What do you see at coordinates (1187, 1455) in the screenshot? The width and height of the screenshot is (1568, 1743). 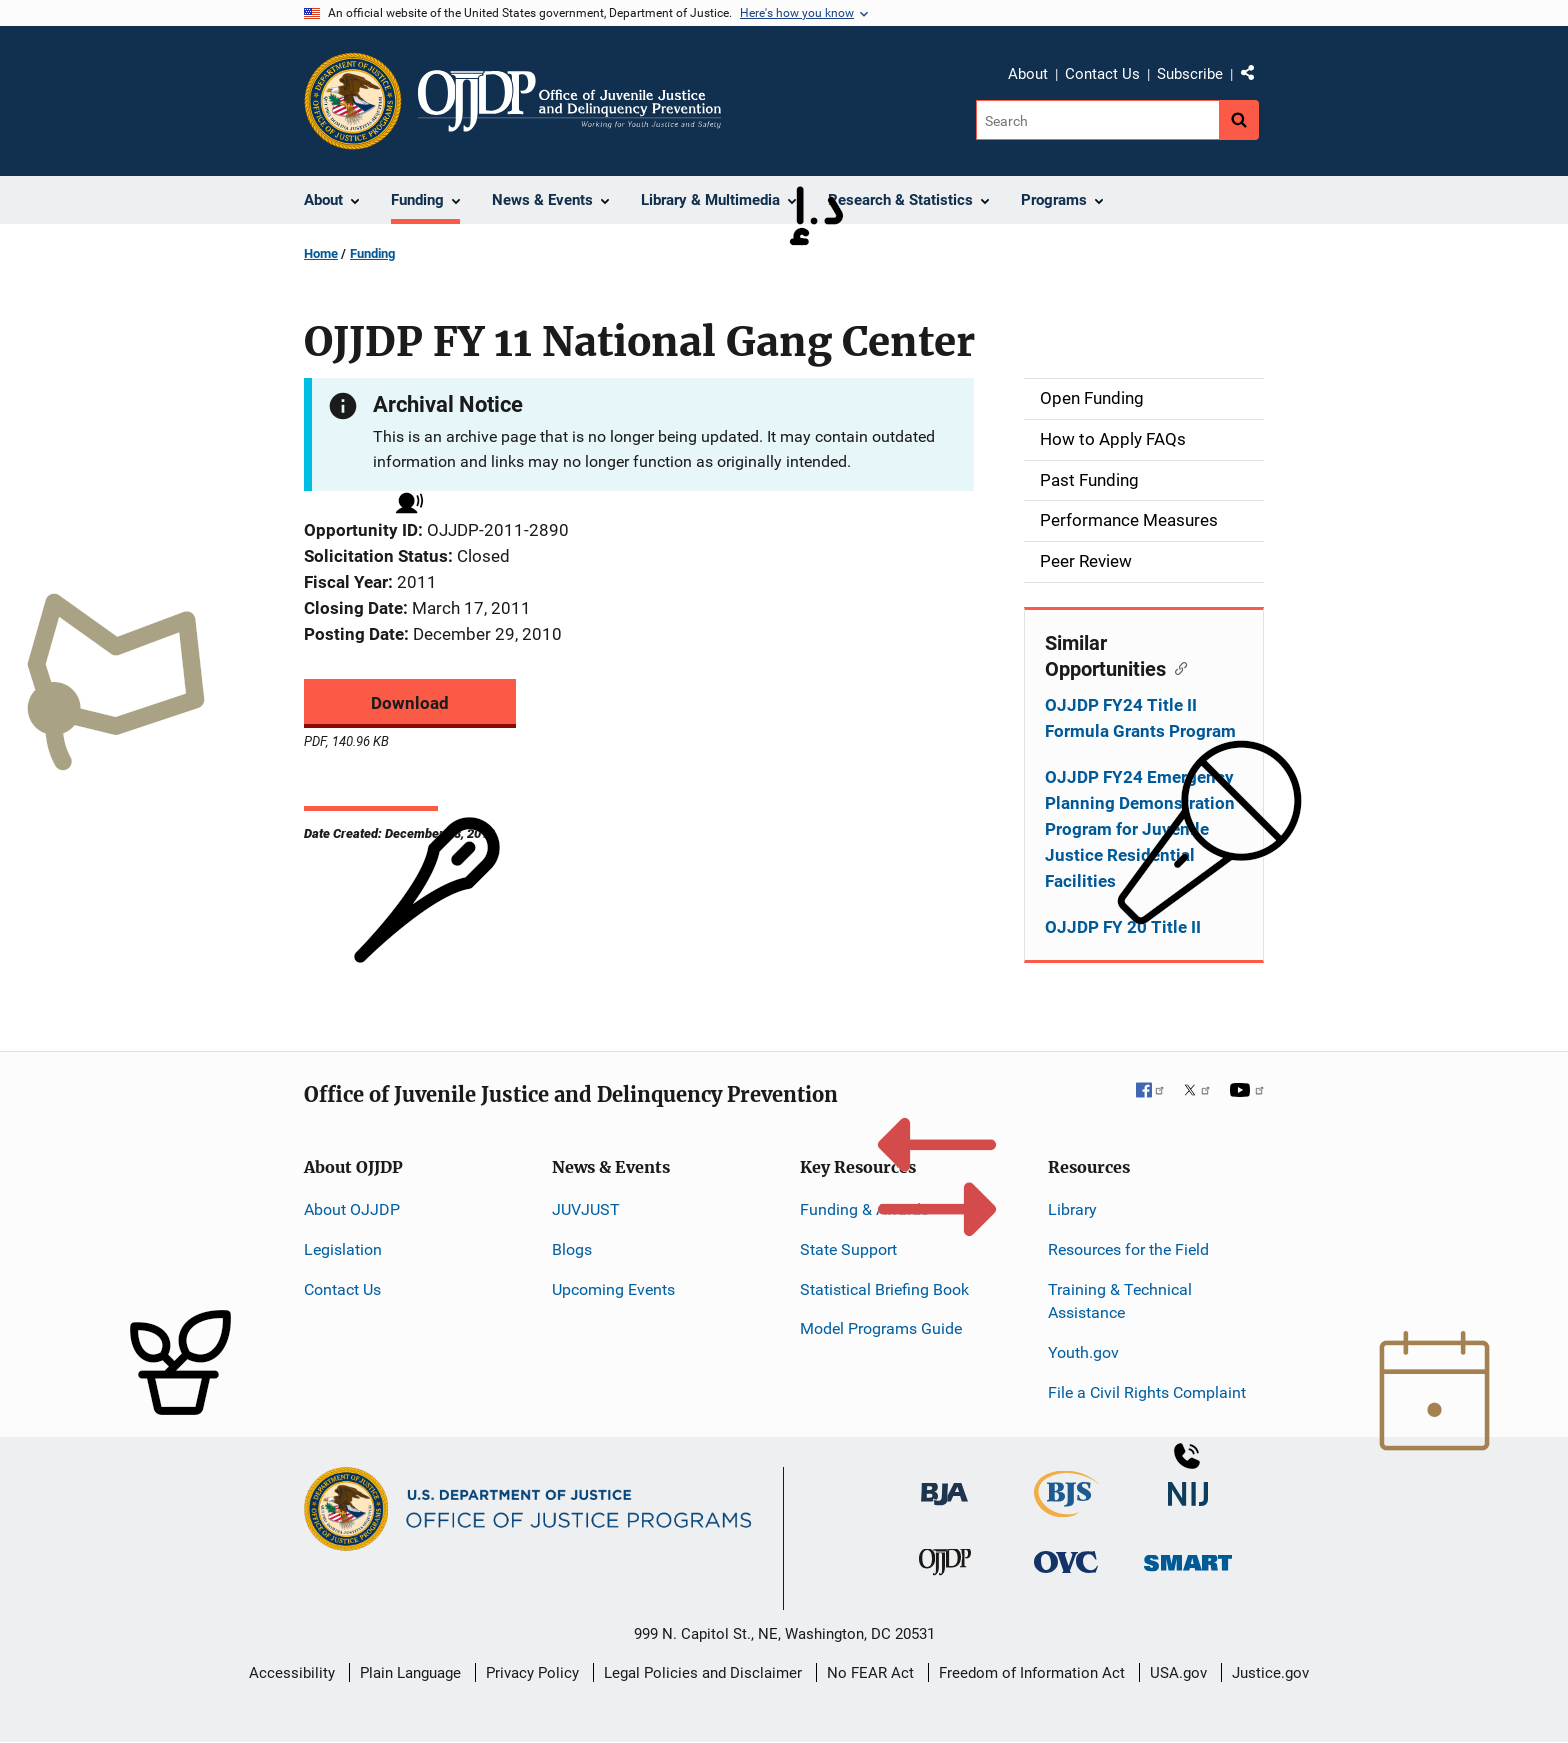 I see `make a phone call` at bounding box center [1187, 1455].